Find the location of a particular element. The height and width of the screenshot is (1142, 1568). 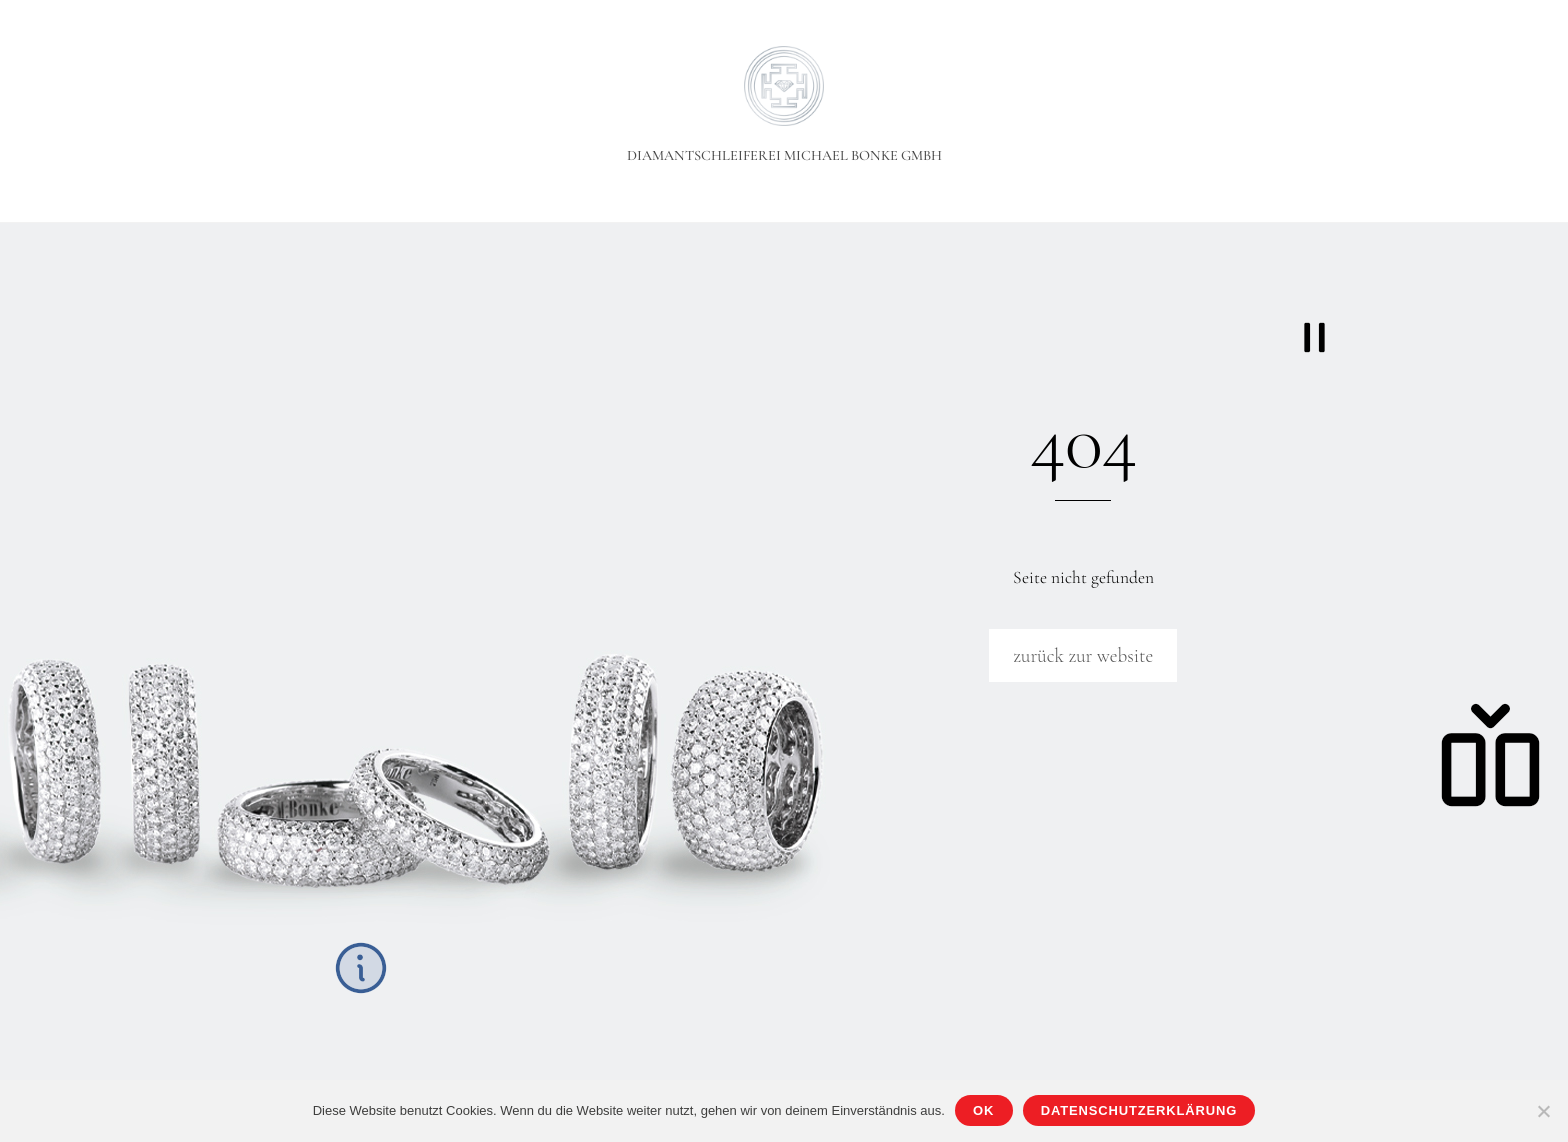

align elements to the top edge is located at coordinates (1490, 757).